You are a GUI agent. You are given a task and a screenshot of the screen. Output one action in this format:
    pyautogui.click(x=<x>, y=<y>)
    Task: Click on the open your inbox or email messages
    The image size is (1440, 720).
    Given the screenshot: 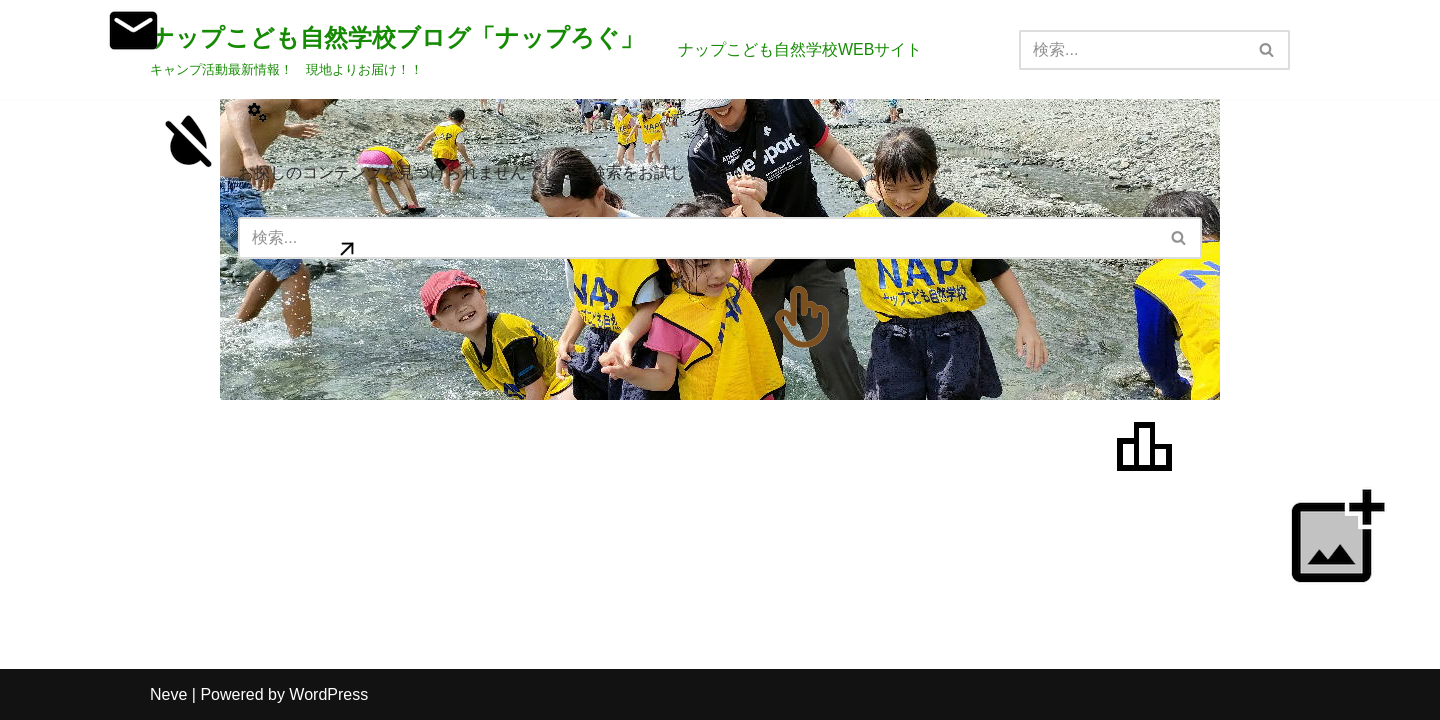 What is the action you would take?
    pyautogui.click(x=133, y=30)
    